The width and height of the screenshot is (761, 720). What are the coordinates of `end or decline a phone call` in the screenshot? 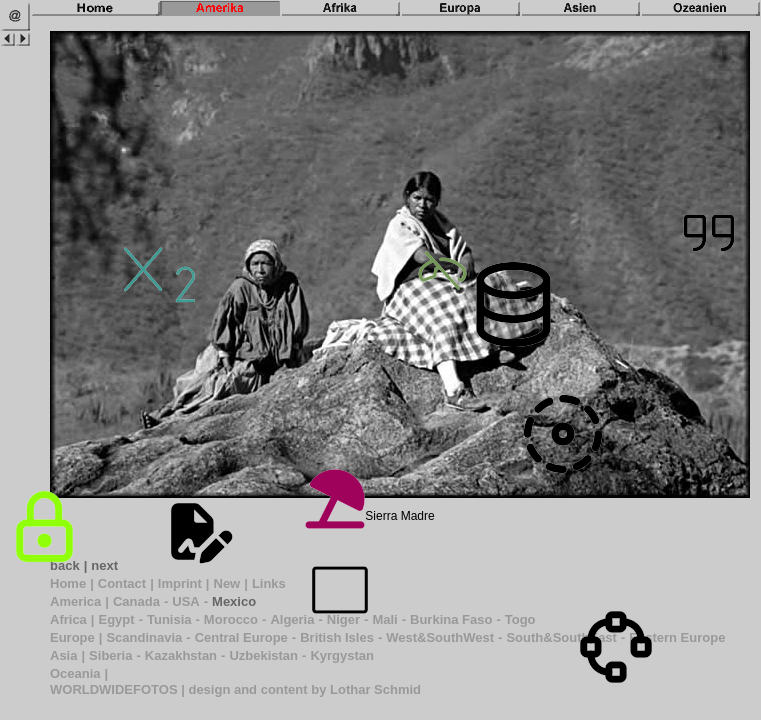 It's located at (442, 270).